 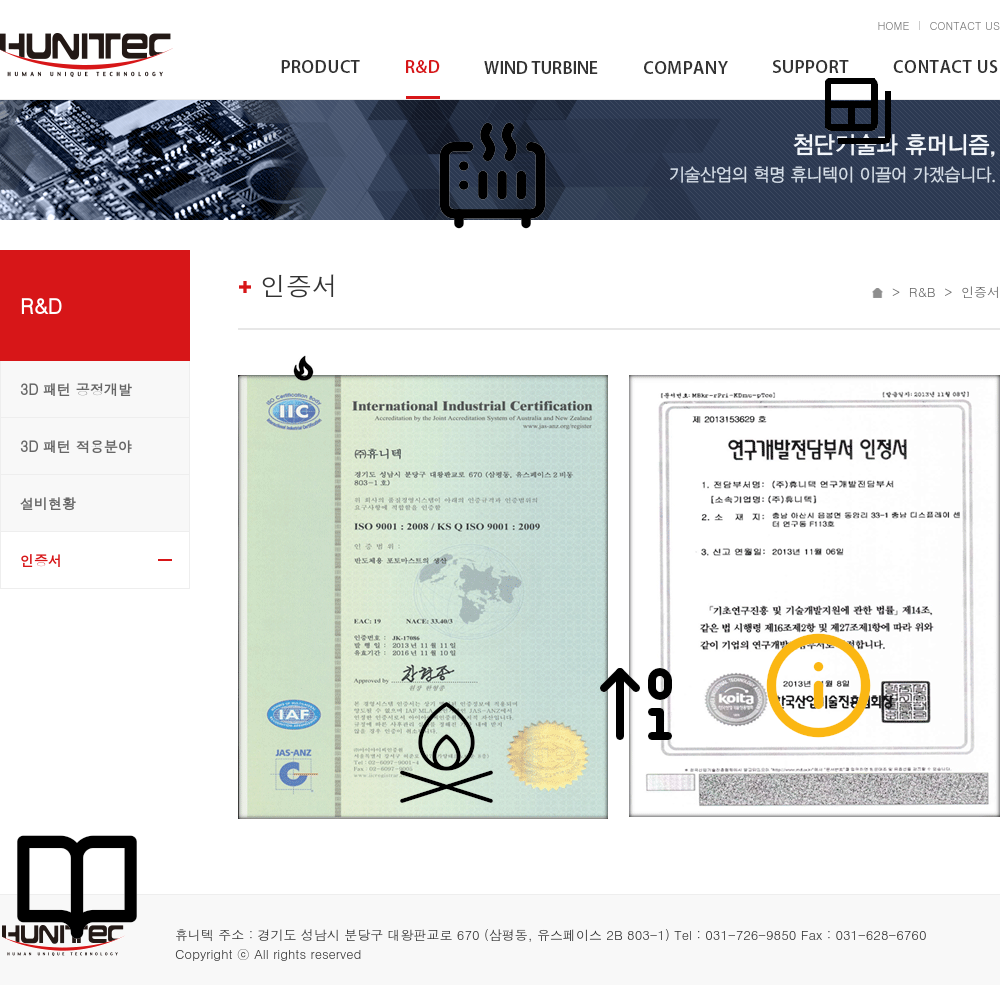 I want to click on locate nearby fire stations, so click(x=303, y=368).